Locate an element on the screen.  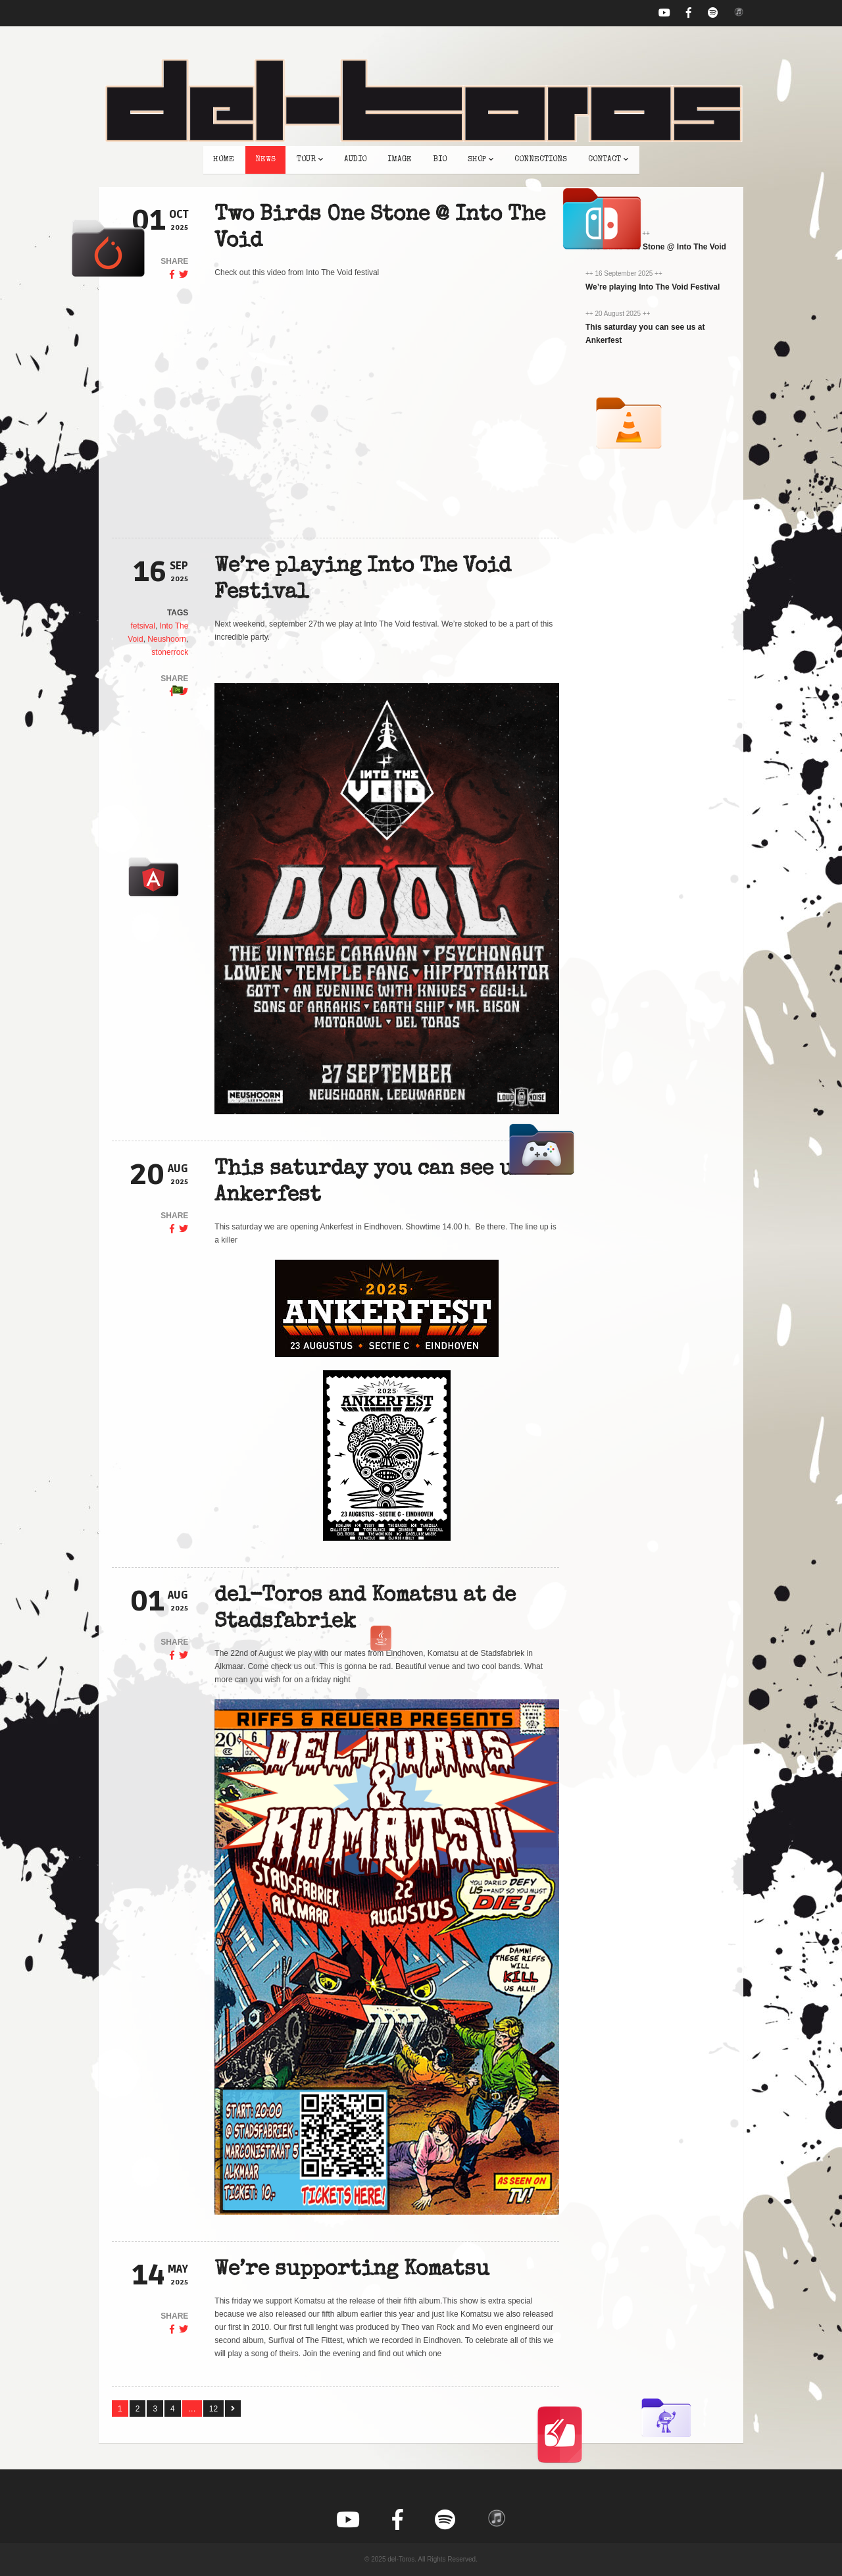
open folder containing Adobe Substance Painter project files is located at coordinates (178, 690).